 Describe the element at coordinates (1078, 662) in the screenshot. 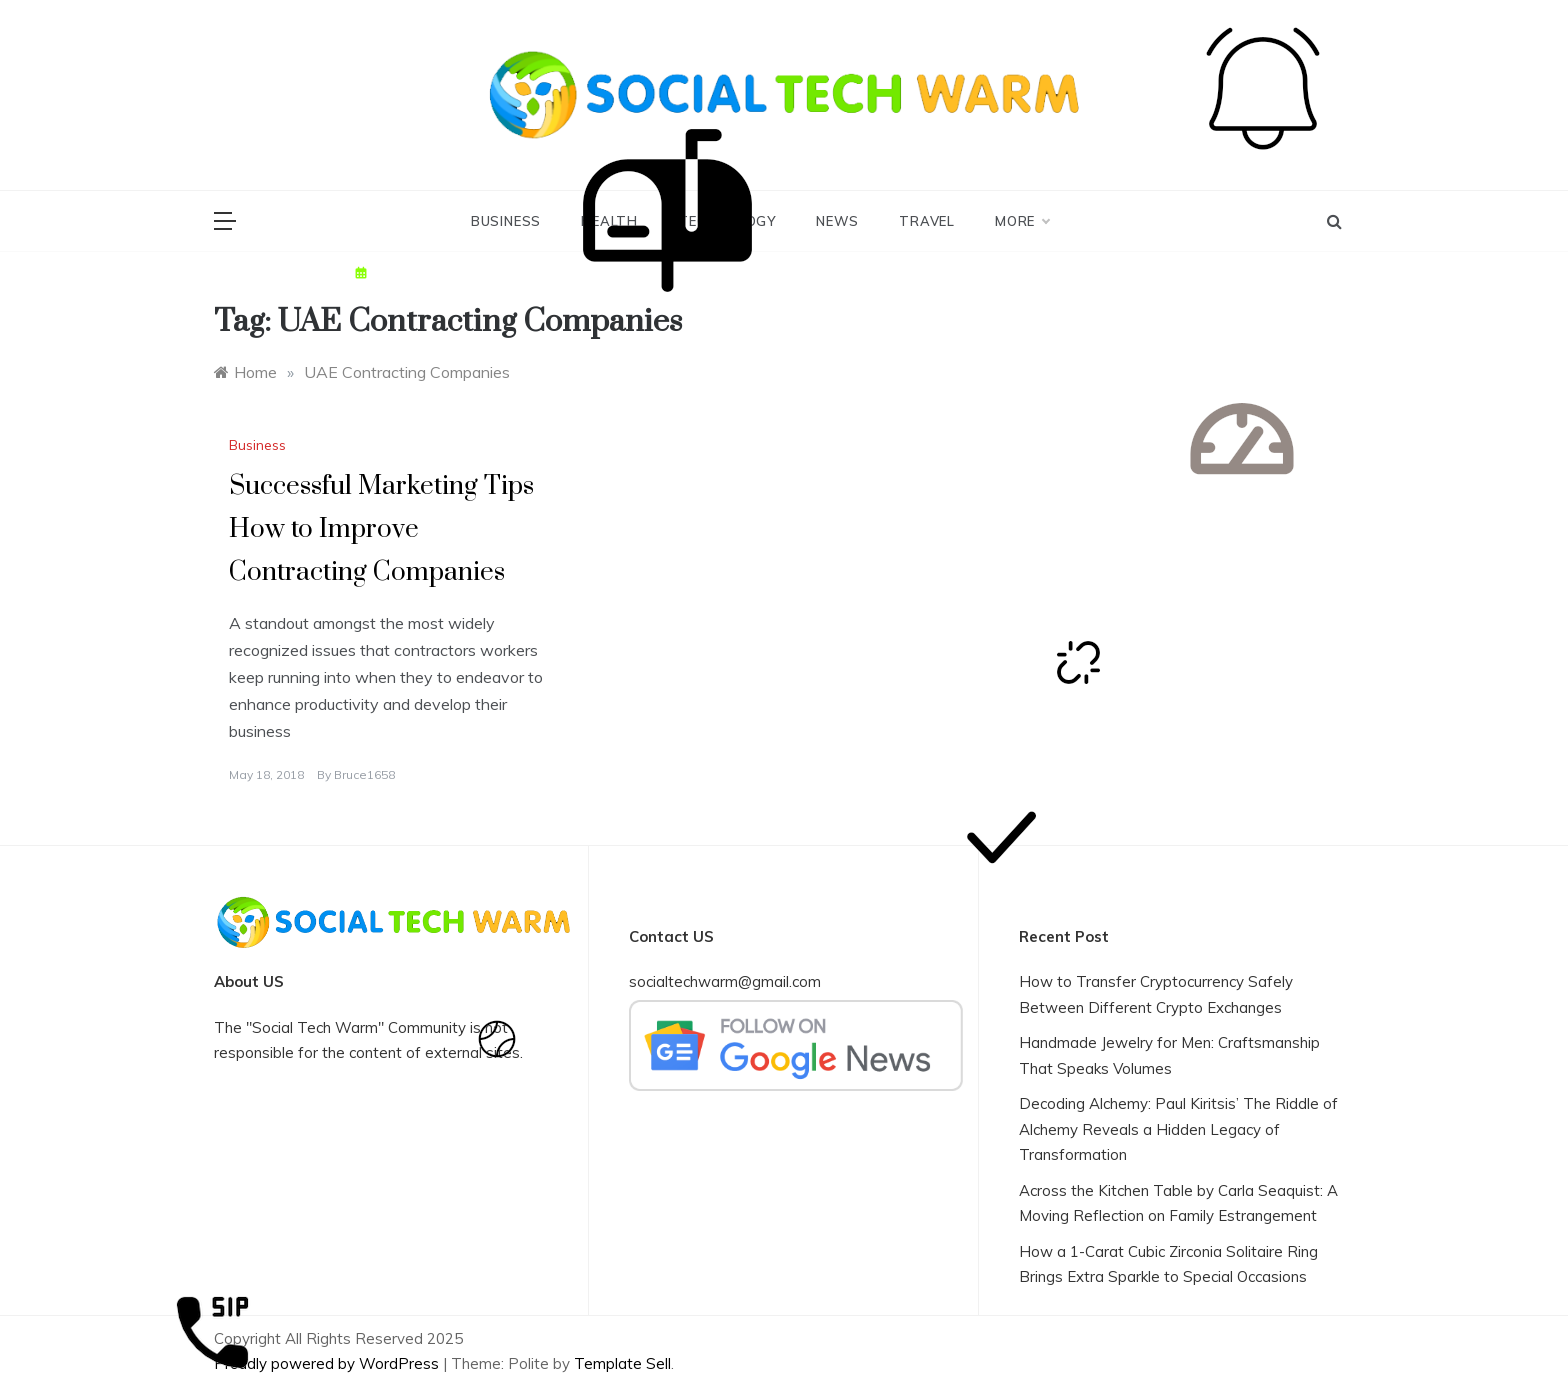

I see `remove or break a link connection` at that location.